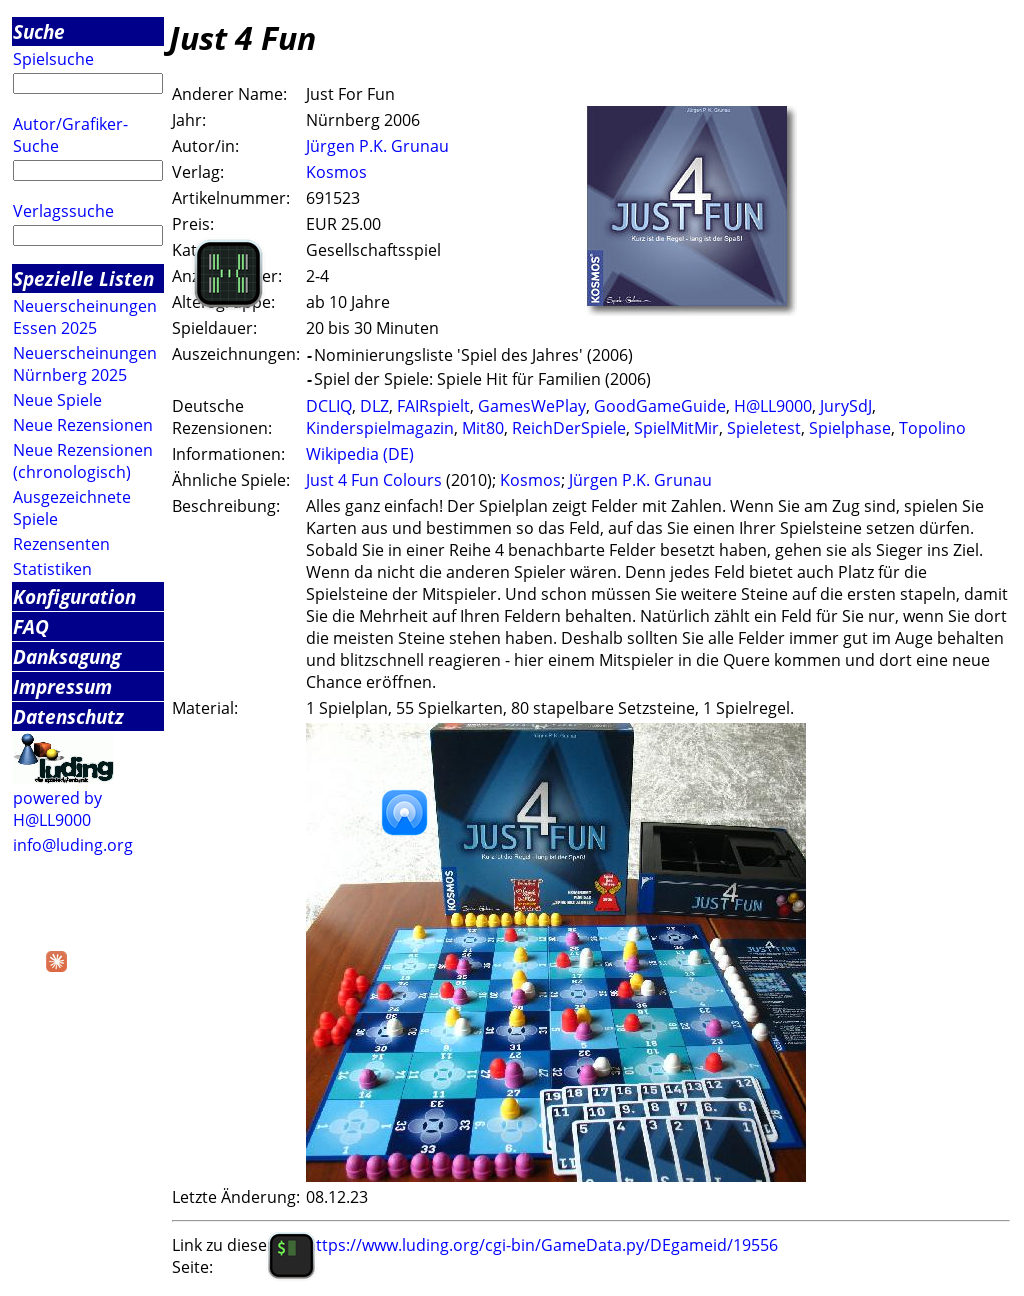 The width and height of the screenshot is (1024, 1296). Describe the element at coordinates (291, 1255) in the screenshot. I see `open xterm terminal application` at that location.